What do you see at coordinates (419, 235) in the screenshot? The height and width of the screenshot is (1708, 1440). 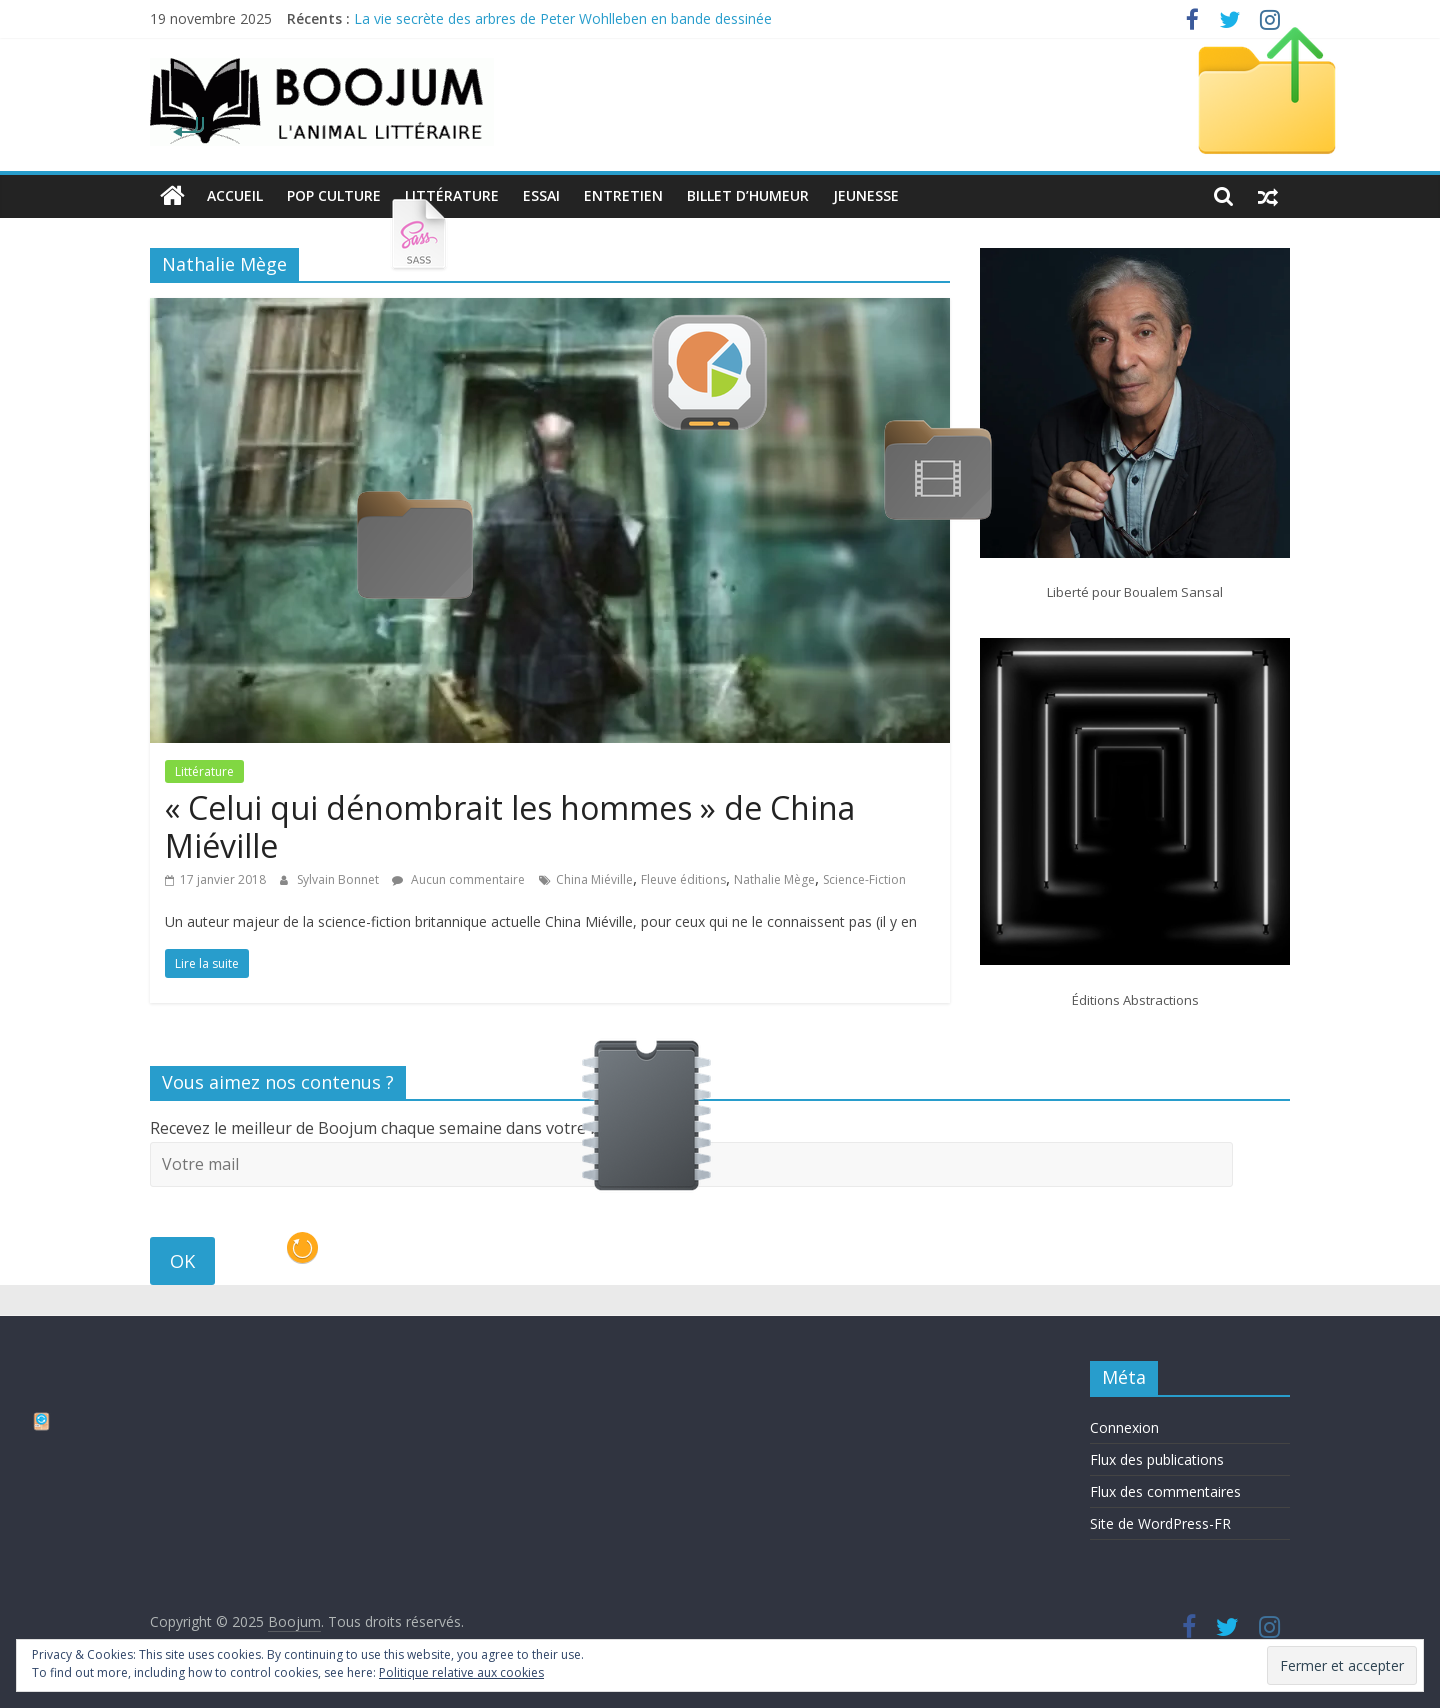 I see `sass stylesheet file` at bounding box center [419, 235].